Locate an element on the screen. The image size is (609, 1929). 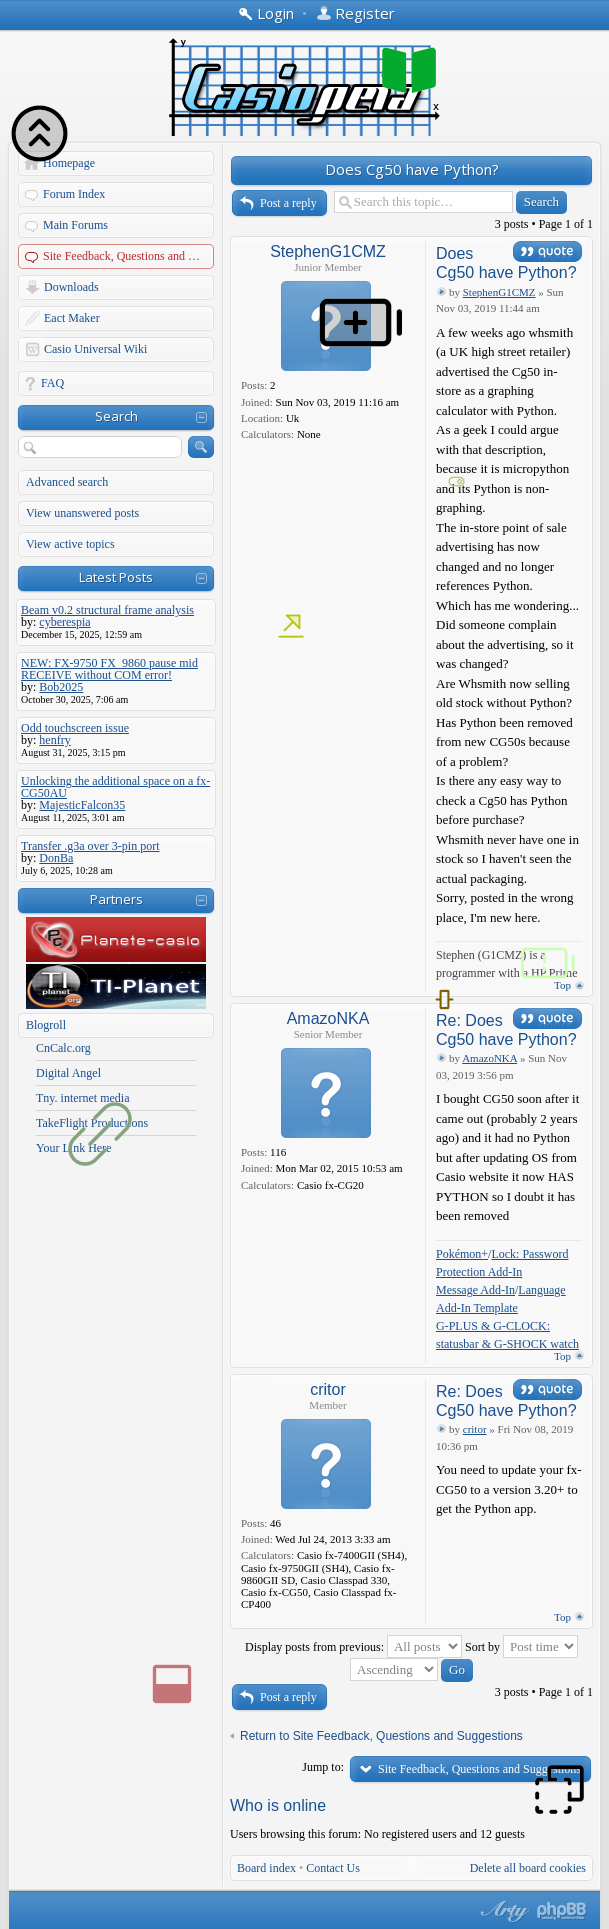
open link in new window or tab is located at coordinates (291, 625).